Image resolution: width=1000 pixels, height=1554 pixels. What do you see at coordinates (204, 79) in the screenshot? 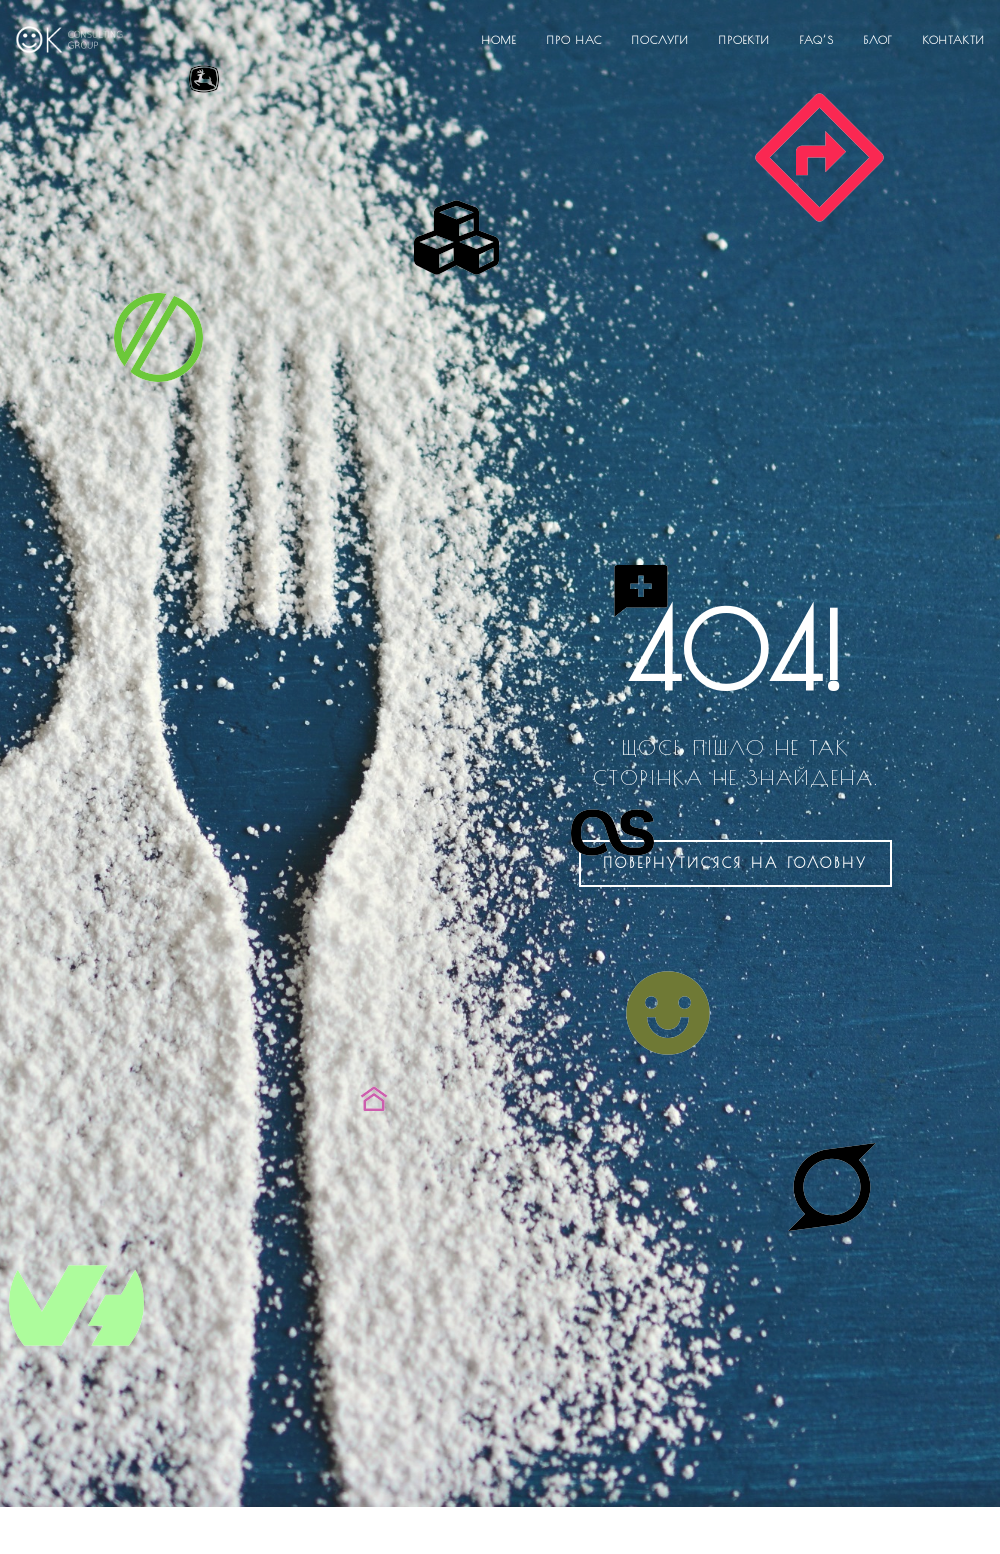
I see `John Deere brand logo` at bounding box center [204, 79].